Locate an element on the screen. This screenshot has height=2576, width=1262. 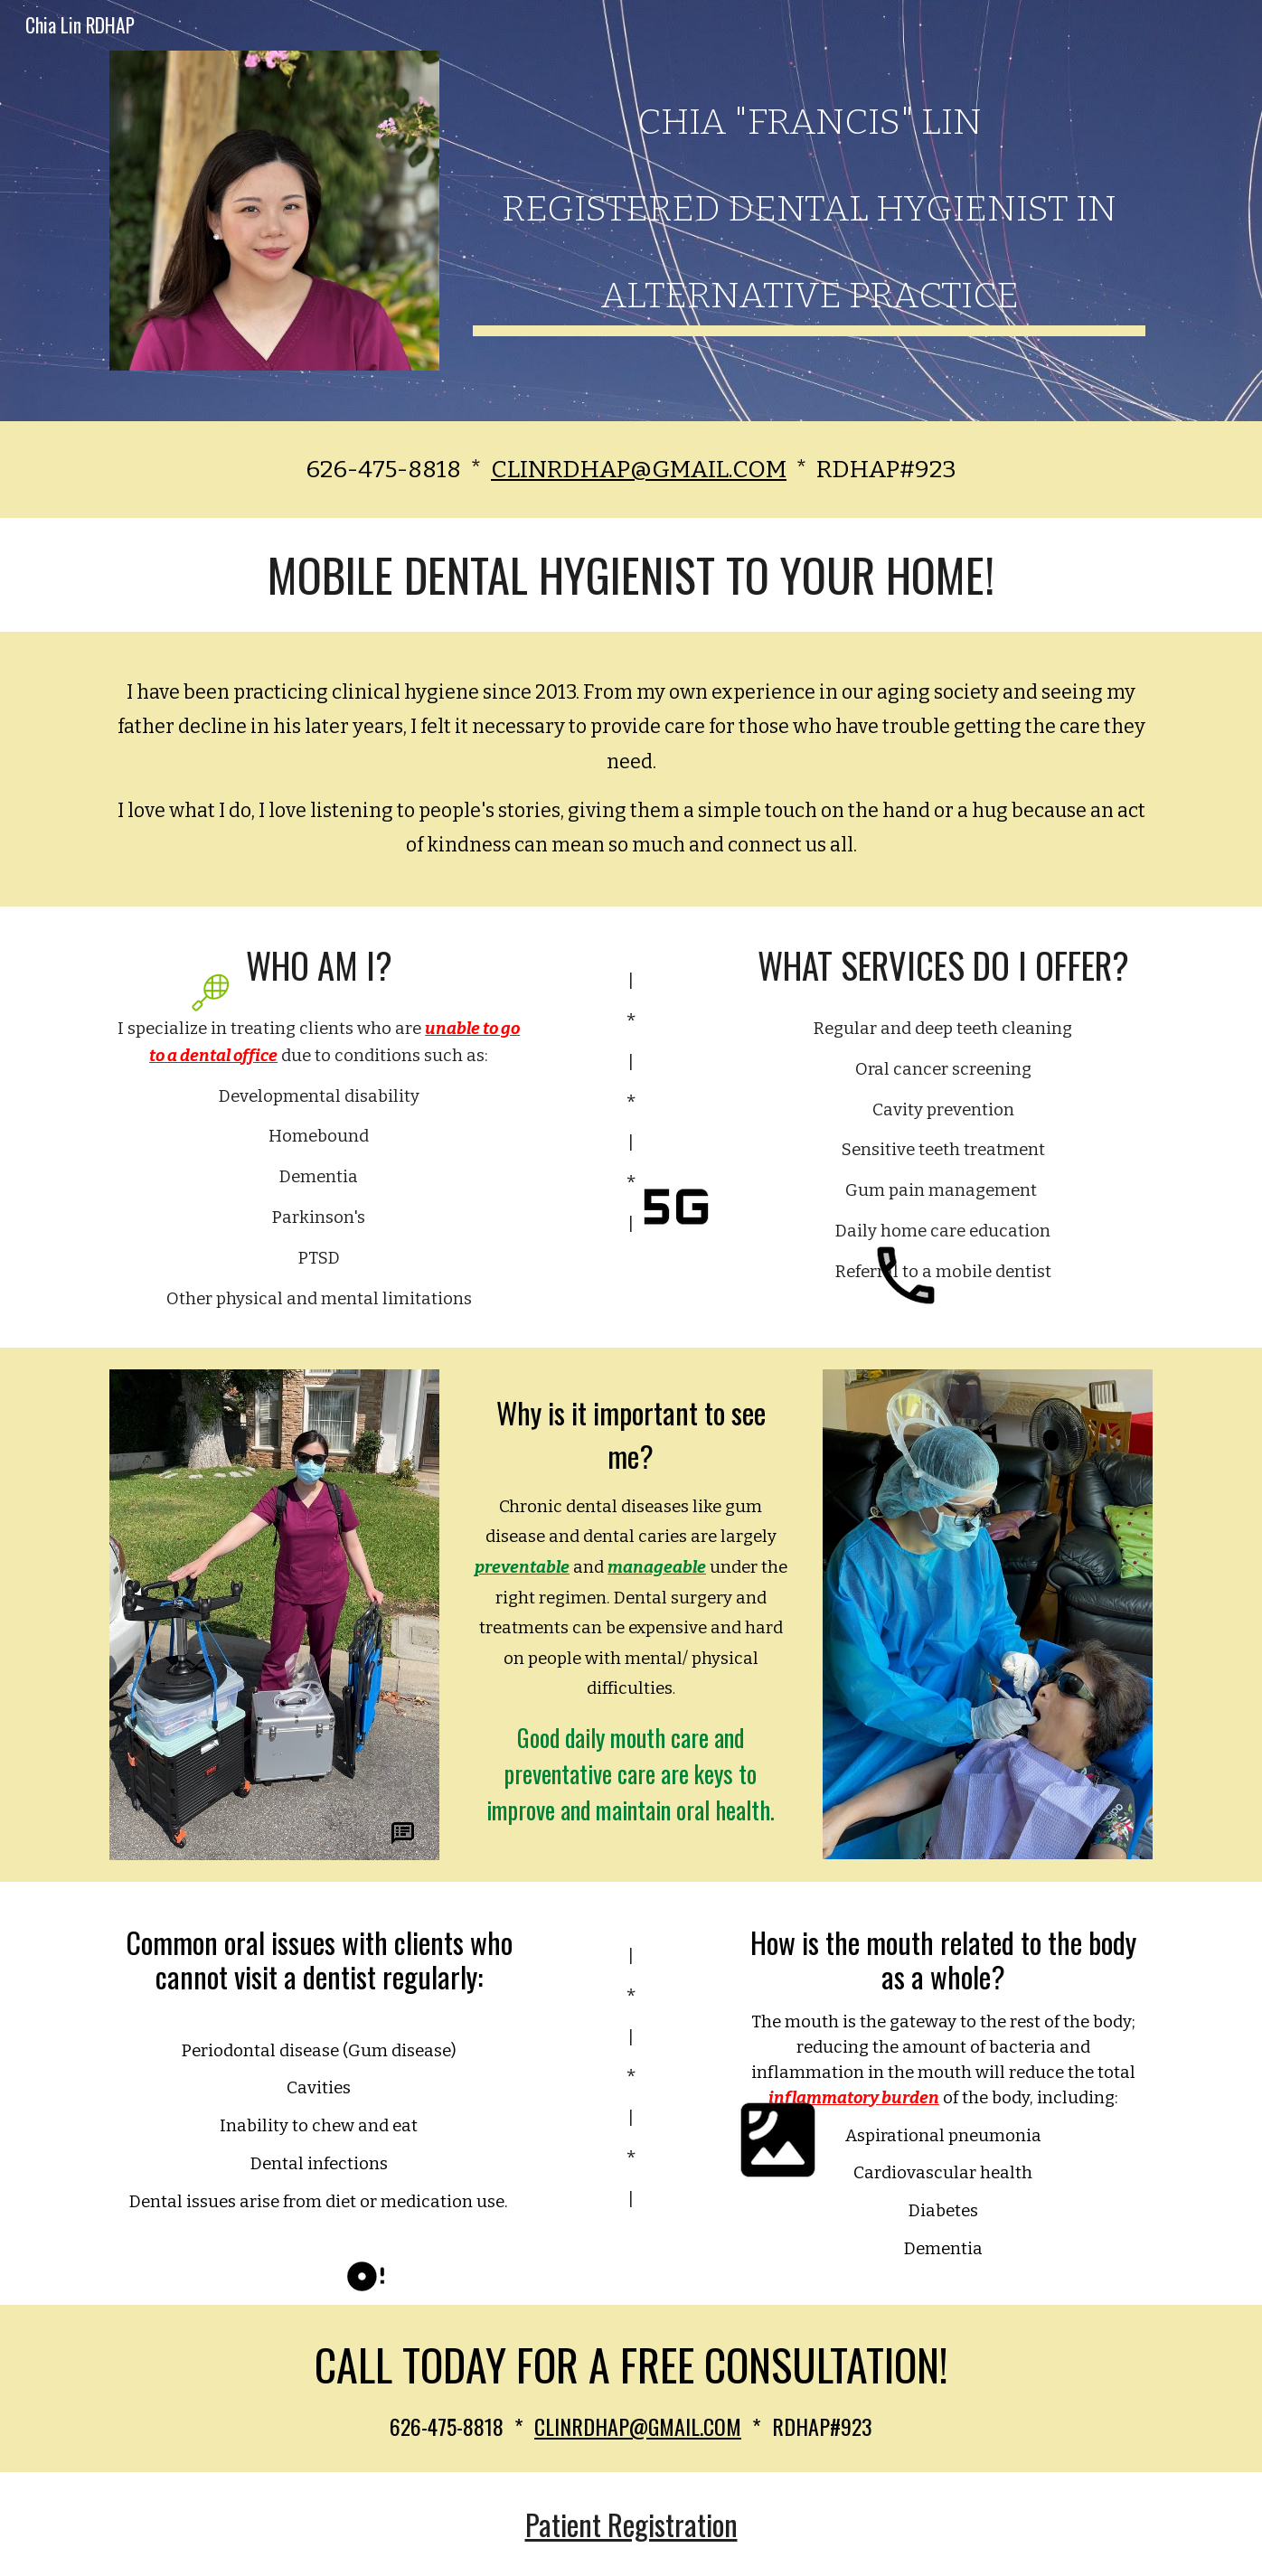
make a phone call is located at coordinates (906, 1275).